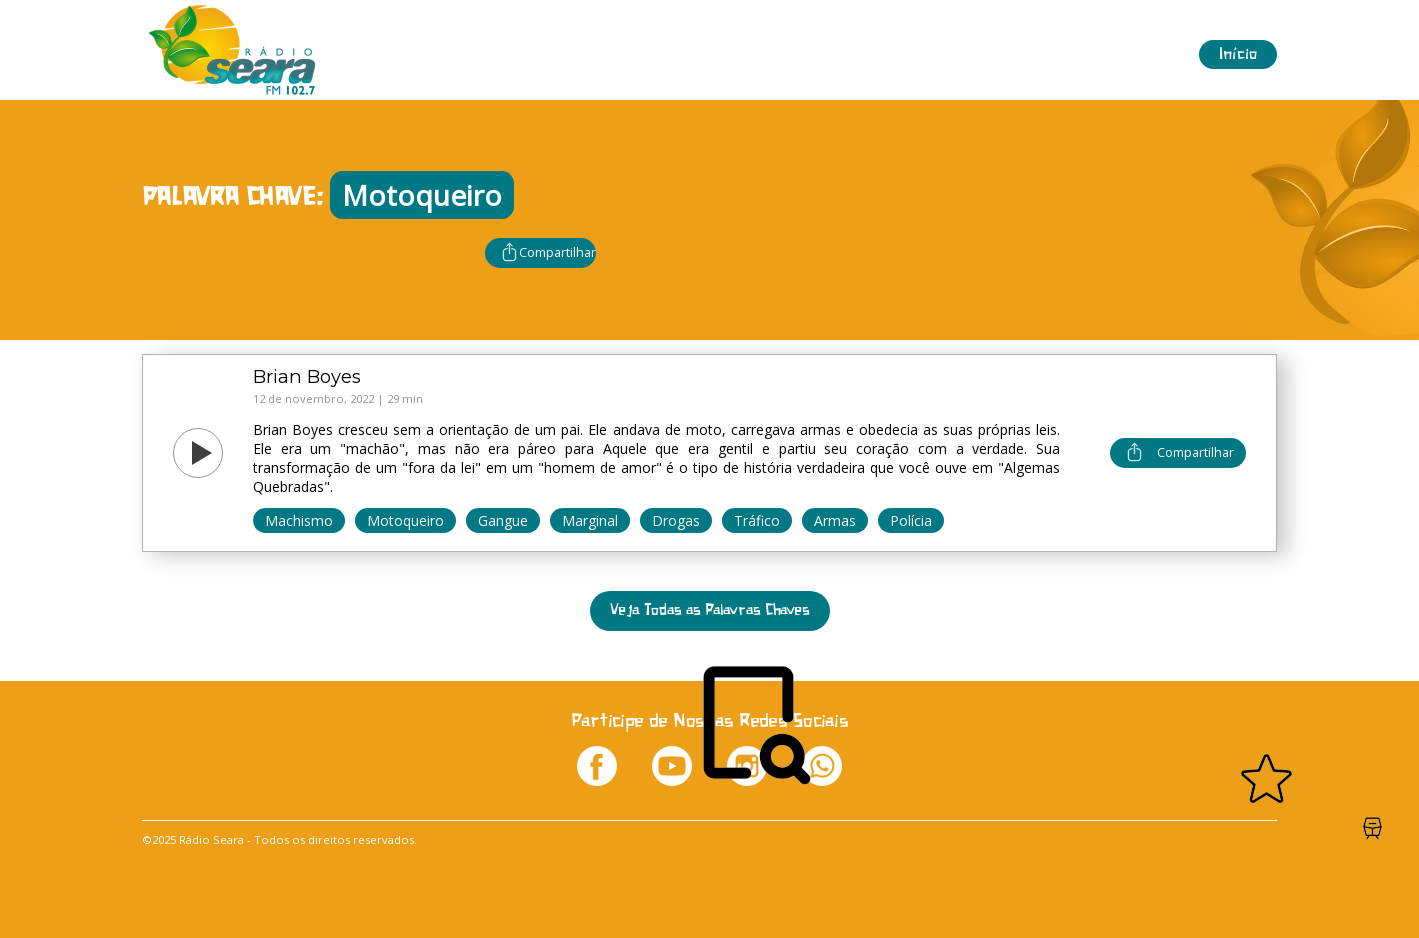  I want to click on add to favorites, so click(1266, 779).